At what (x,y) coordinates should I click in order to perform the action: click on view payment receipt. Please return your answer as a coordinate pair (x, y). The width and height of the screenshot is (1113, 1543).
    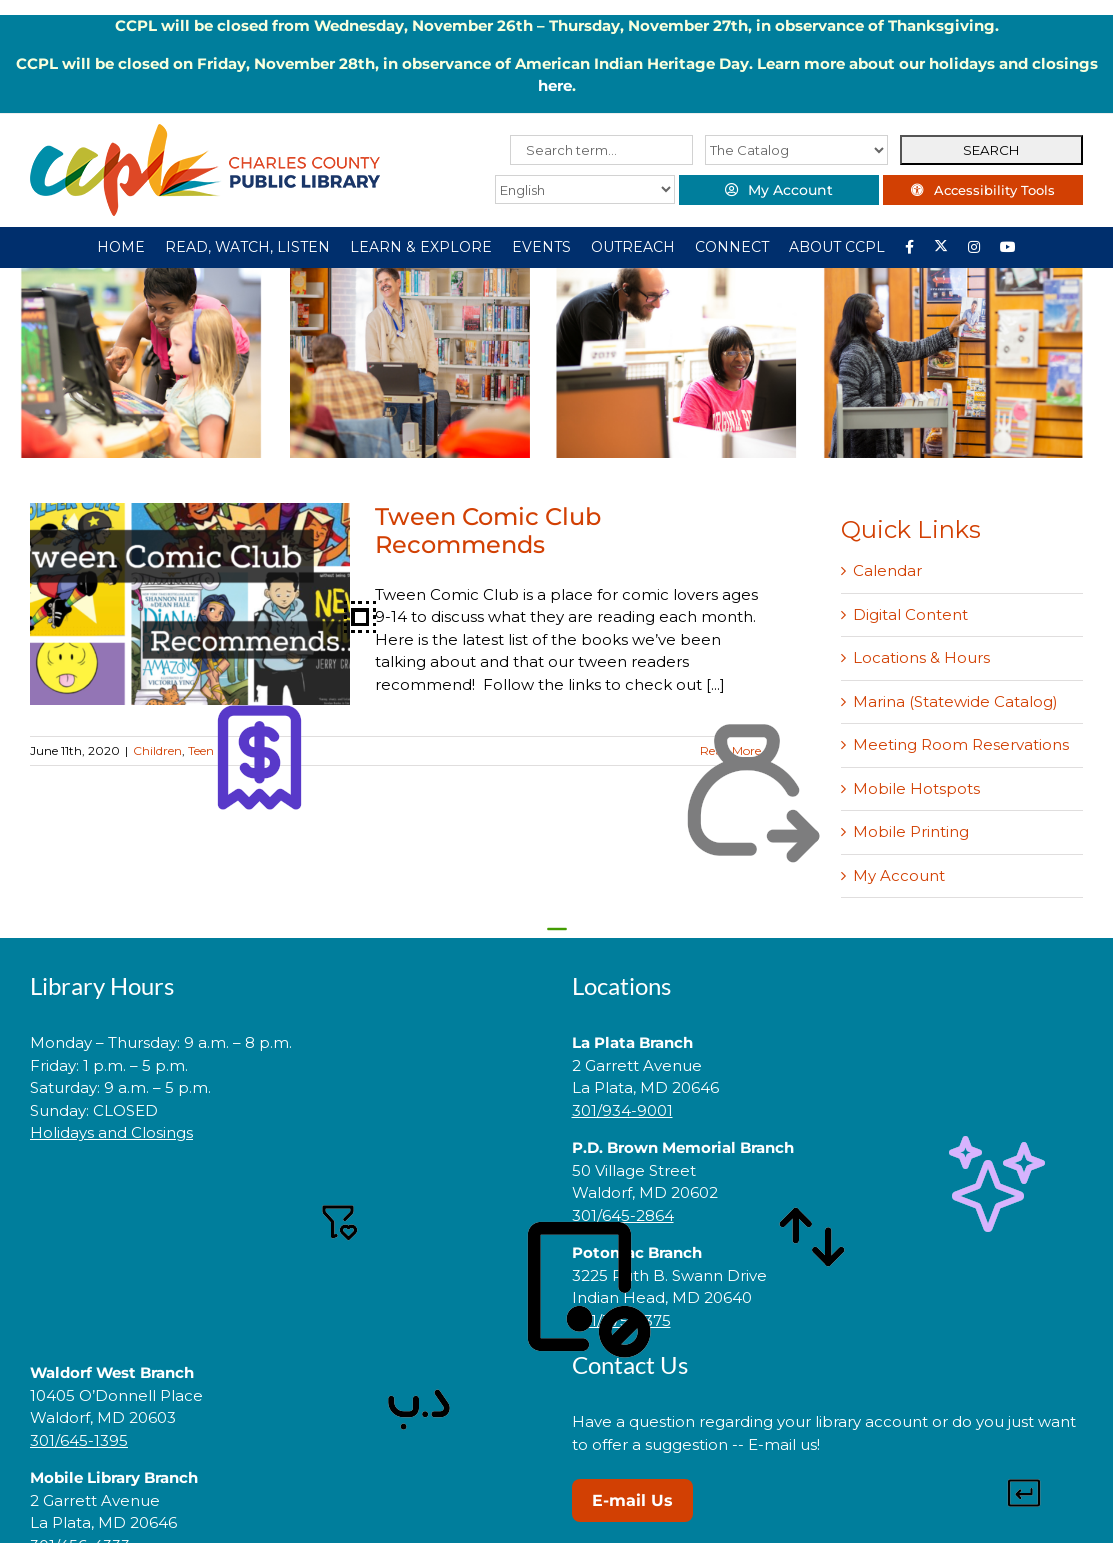
    Looking at the image, I should click on (259, 757).